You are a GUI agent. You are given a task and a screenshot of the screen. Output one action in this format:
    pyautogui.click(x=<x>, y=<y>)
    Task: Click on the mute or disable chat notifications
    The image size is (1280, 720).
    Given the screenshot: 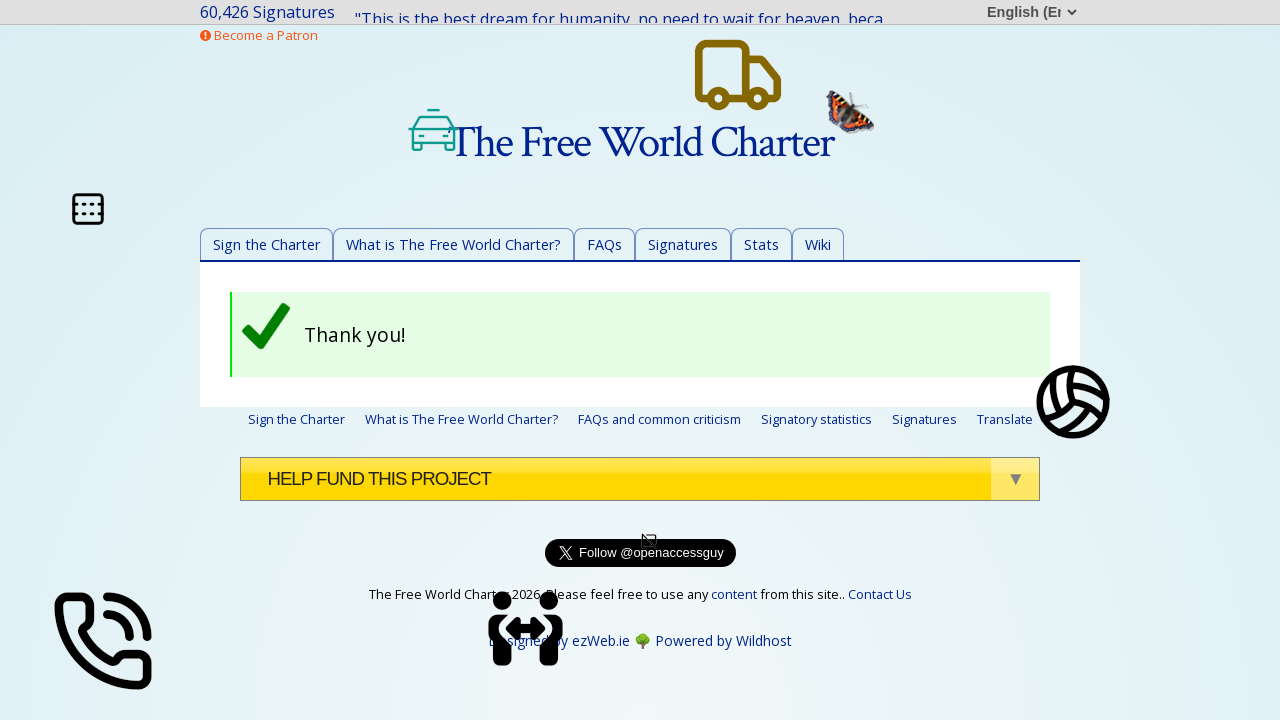 What is the action you would take?
    pyautogui.click(x=649, y=541)
    